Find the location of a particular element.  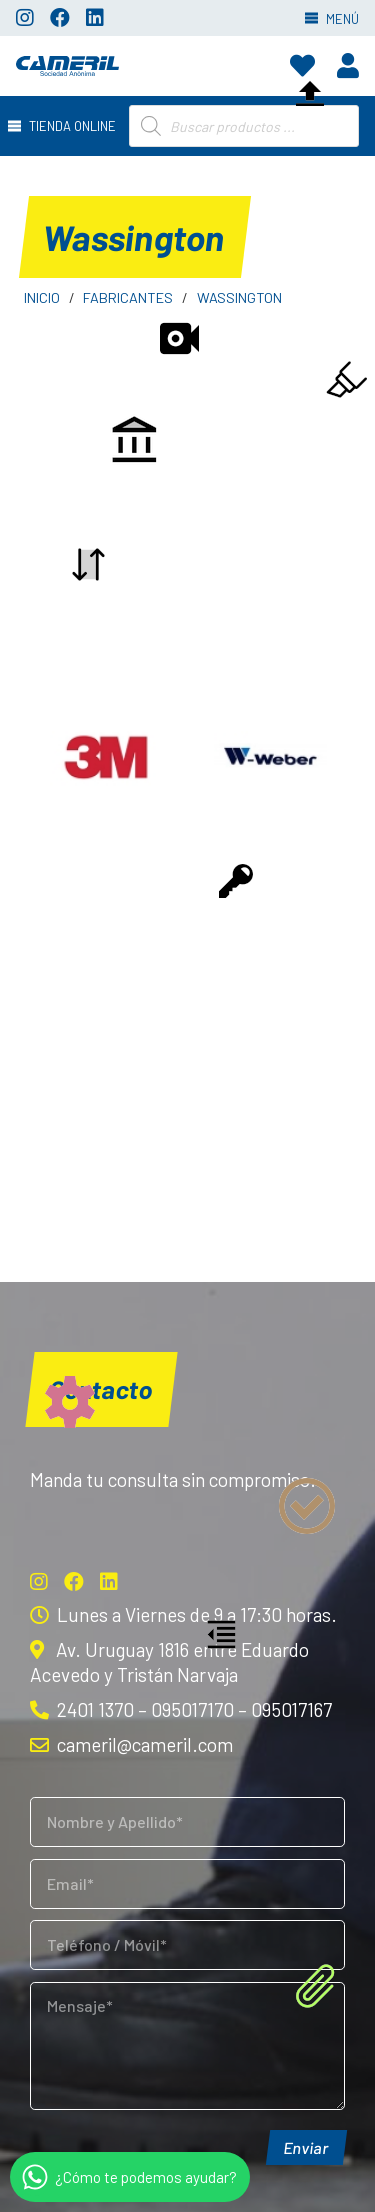

highlight or mark selected text is located at coordinates (345, 381).